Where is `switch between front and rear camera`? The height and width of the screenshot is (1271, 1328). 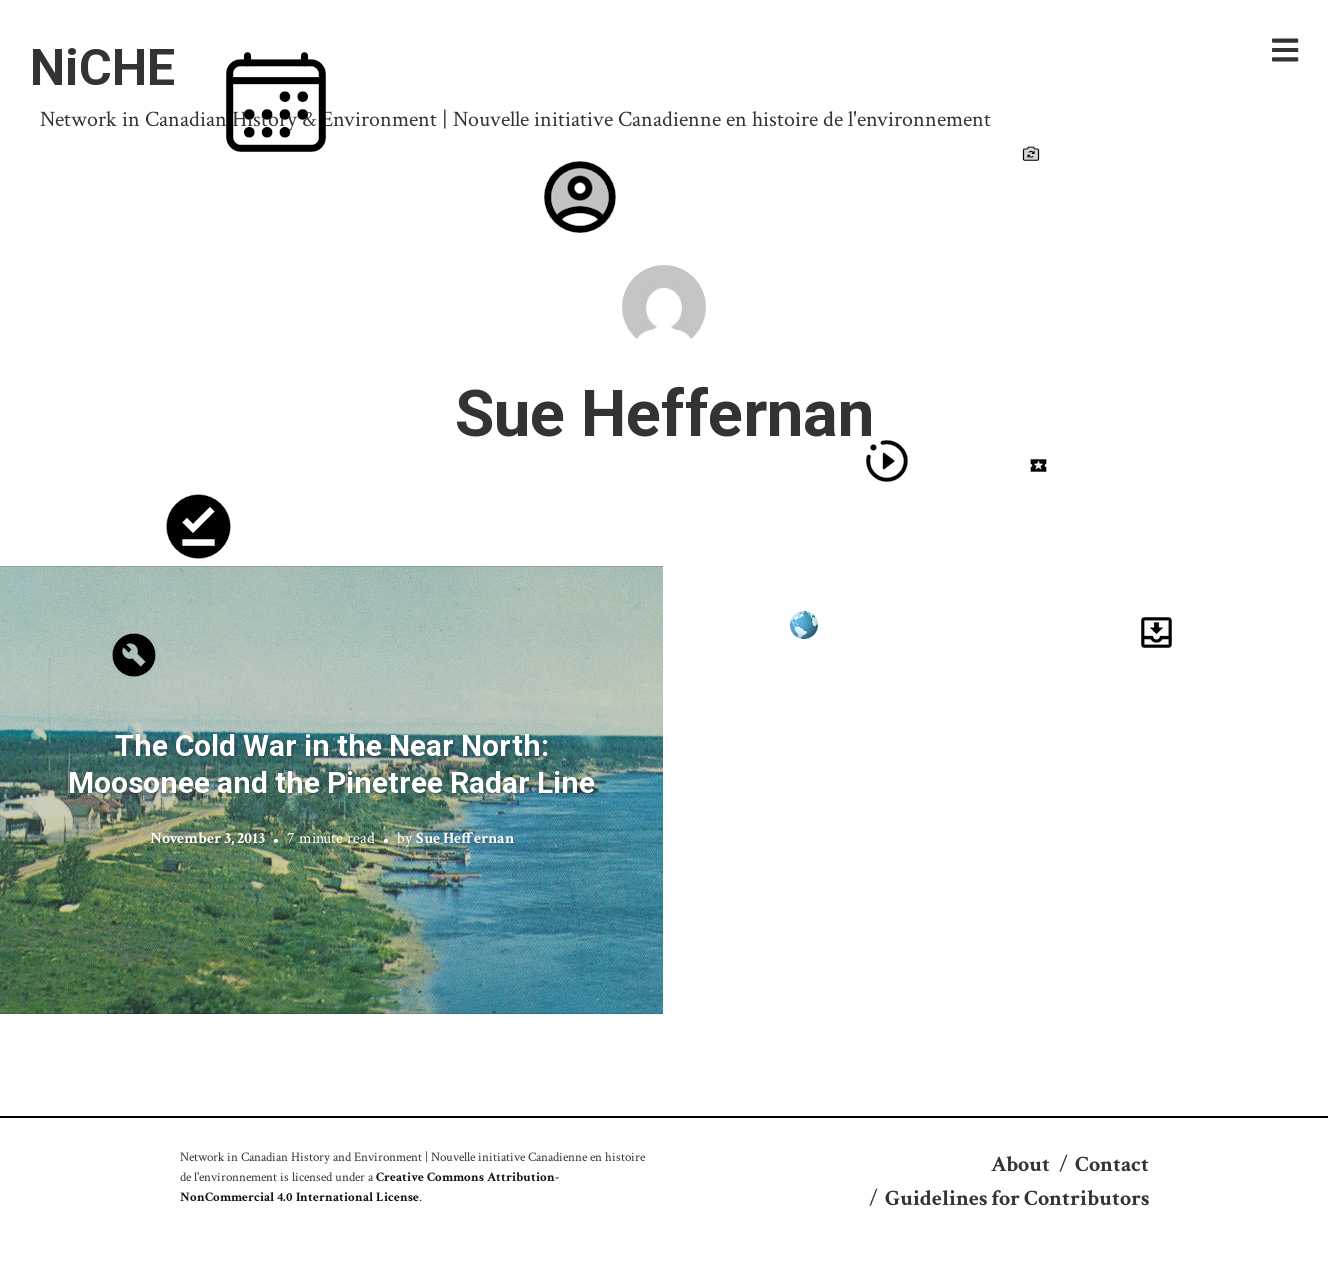 switch between front and rear camera is located at coordinates (1031, 154).